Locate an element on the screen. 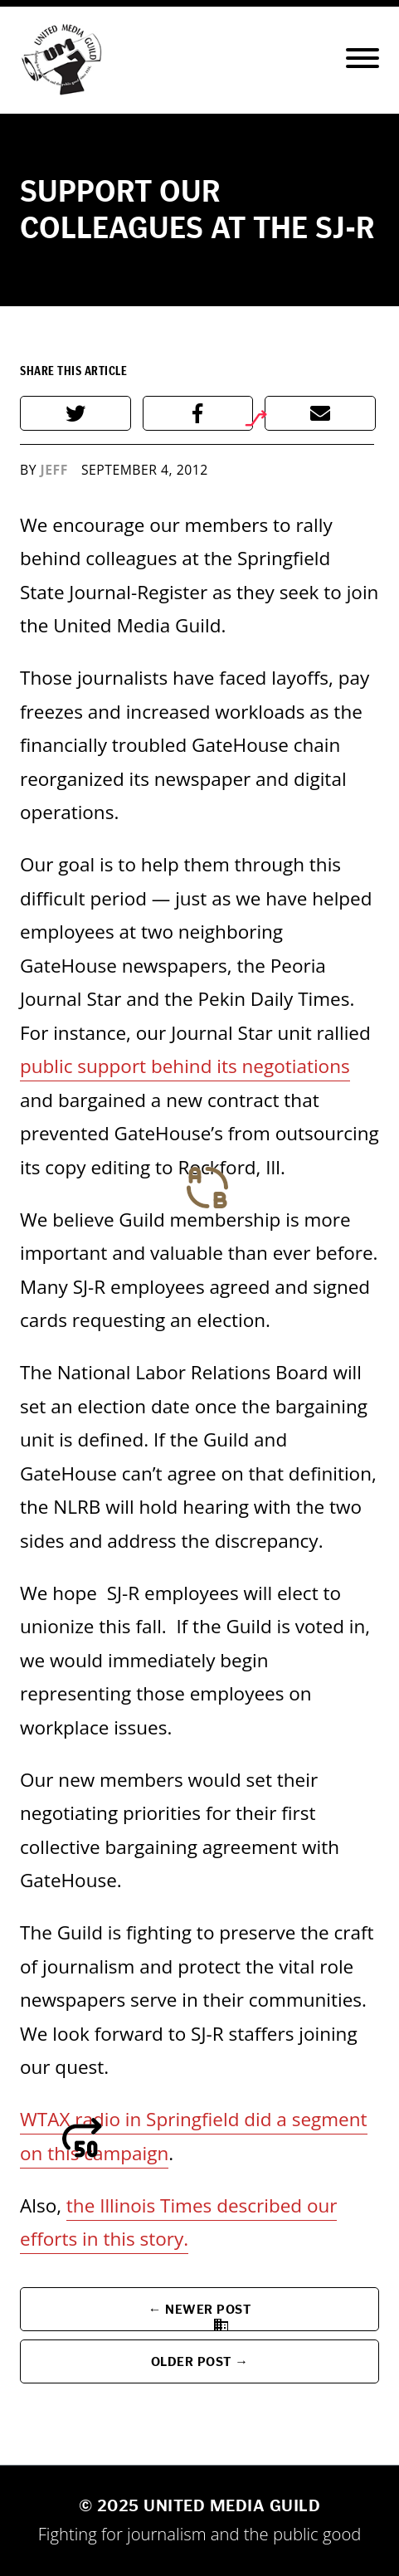 This screenshot has height=2576, width=399. skip forward 50 seconds is located at coordinates (83, 2139).